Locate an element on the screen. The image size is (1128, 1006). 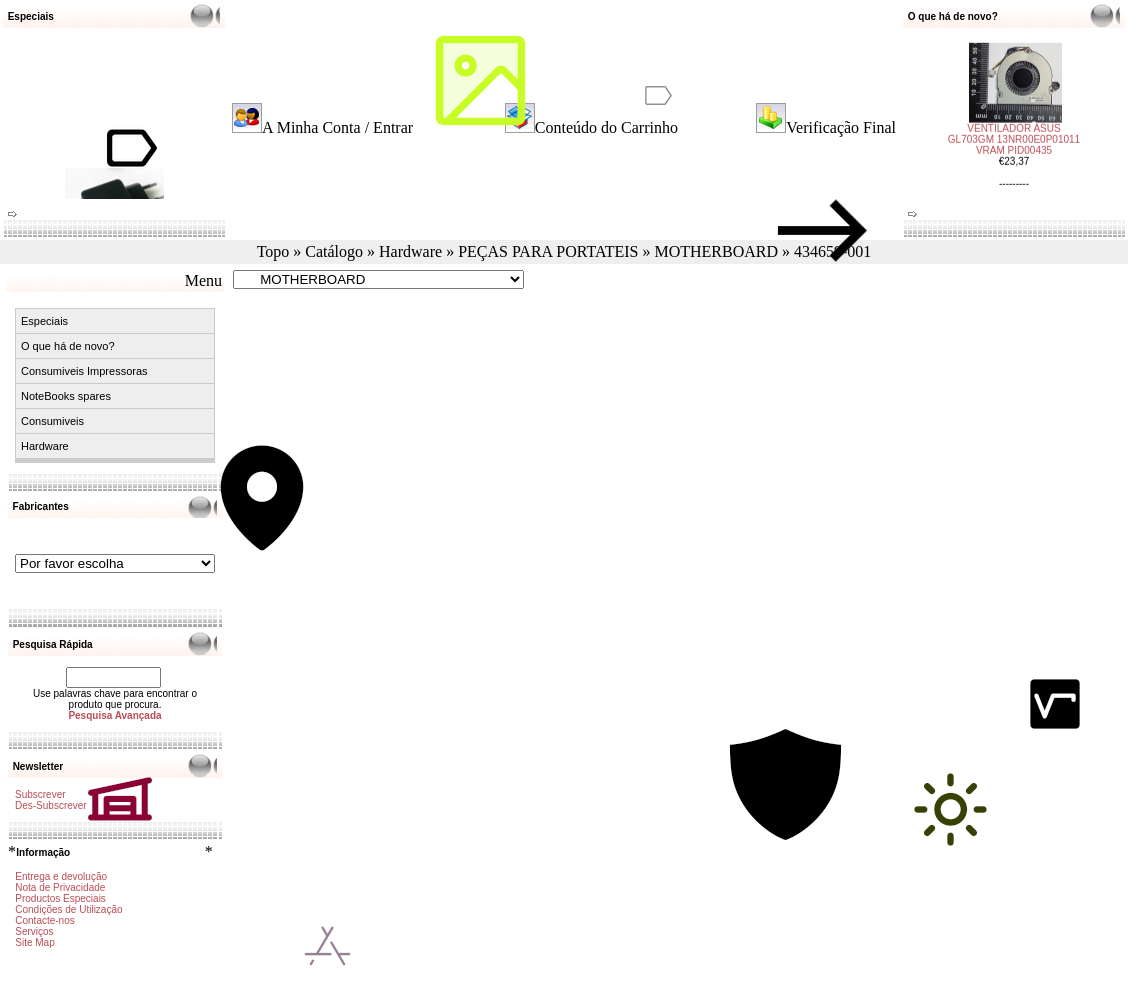
access warehouse or storage inventory is located at coordinates (120, 801).